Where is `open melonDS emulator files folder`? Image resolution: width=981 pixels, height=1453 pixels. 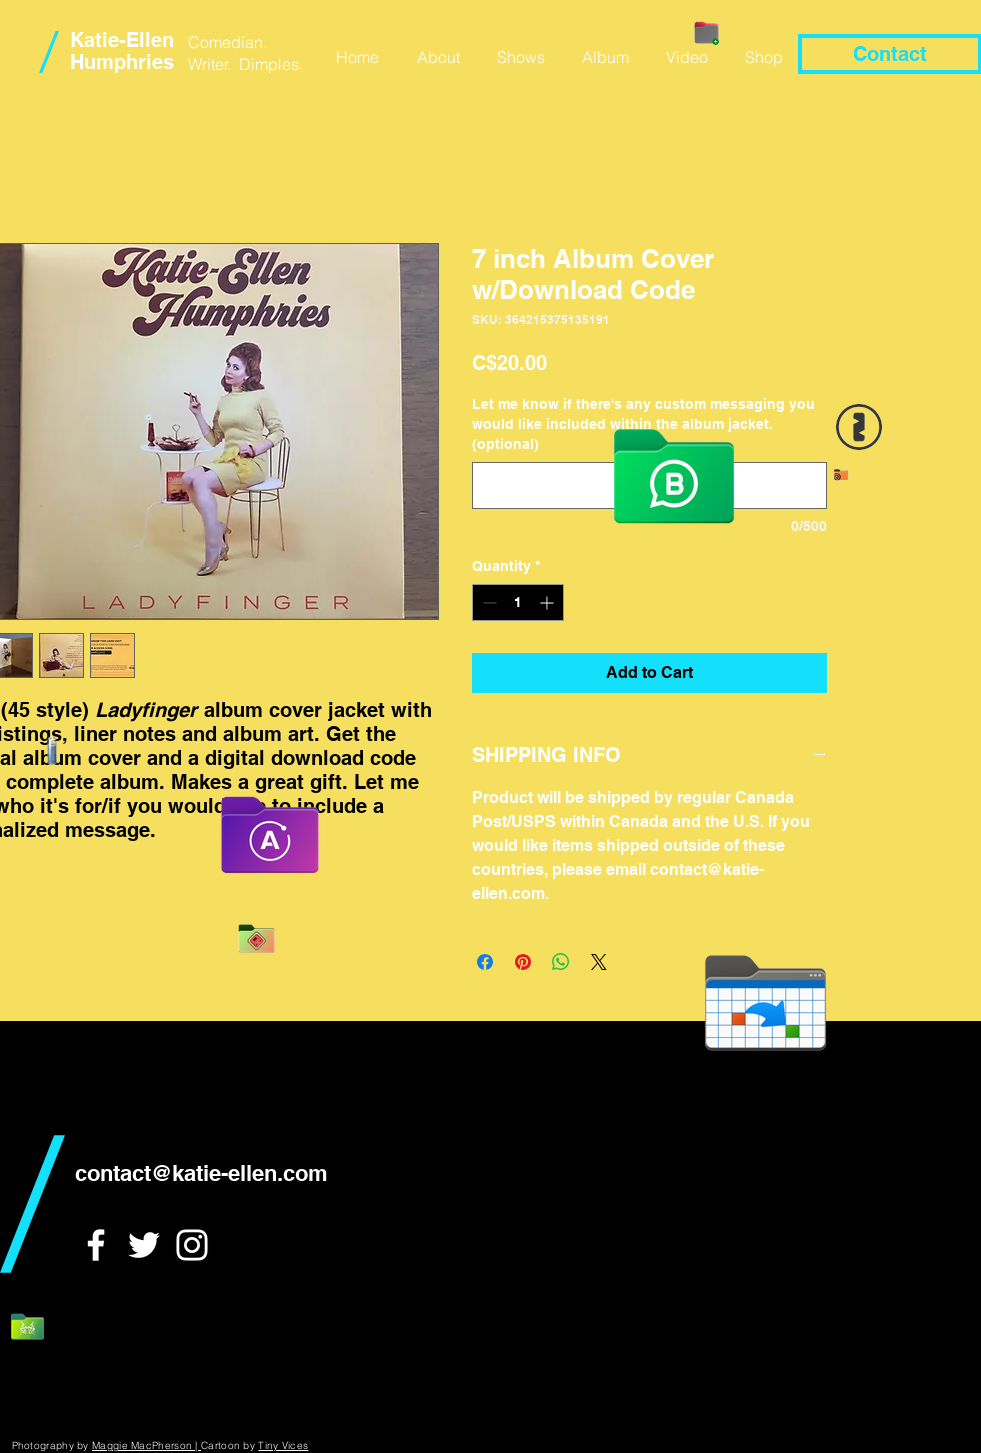 open melonDS emulator files folder is located at coordinates (256, 939).